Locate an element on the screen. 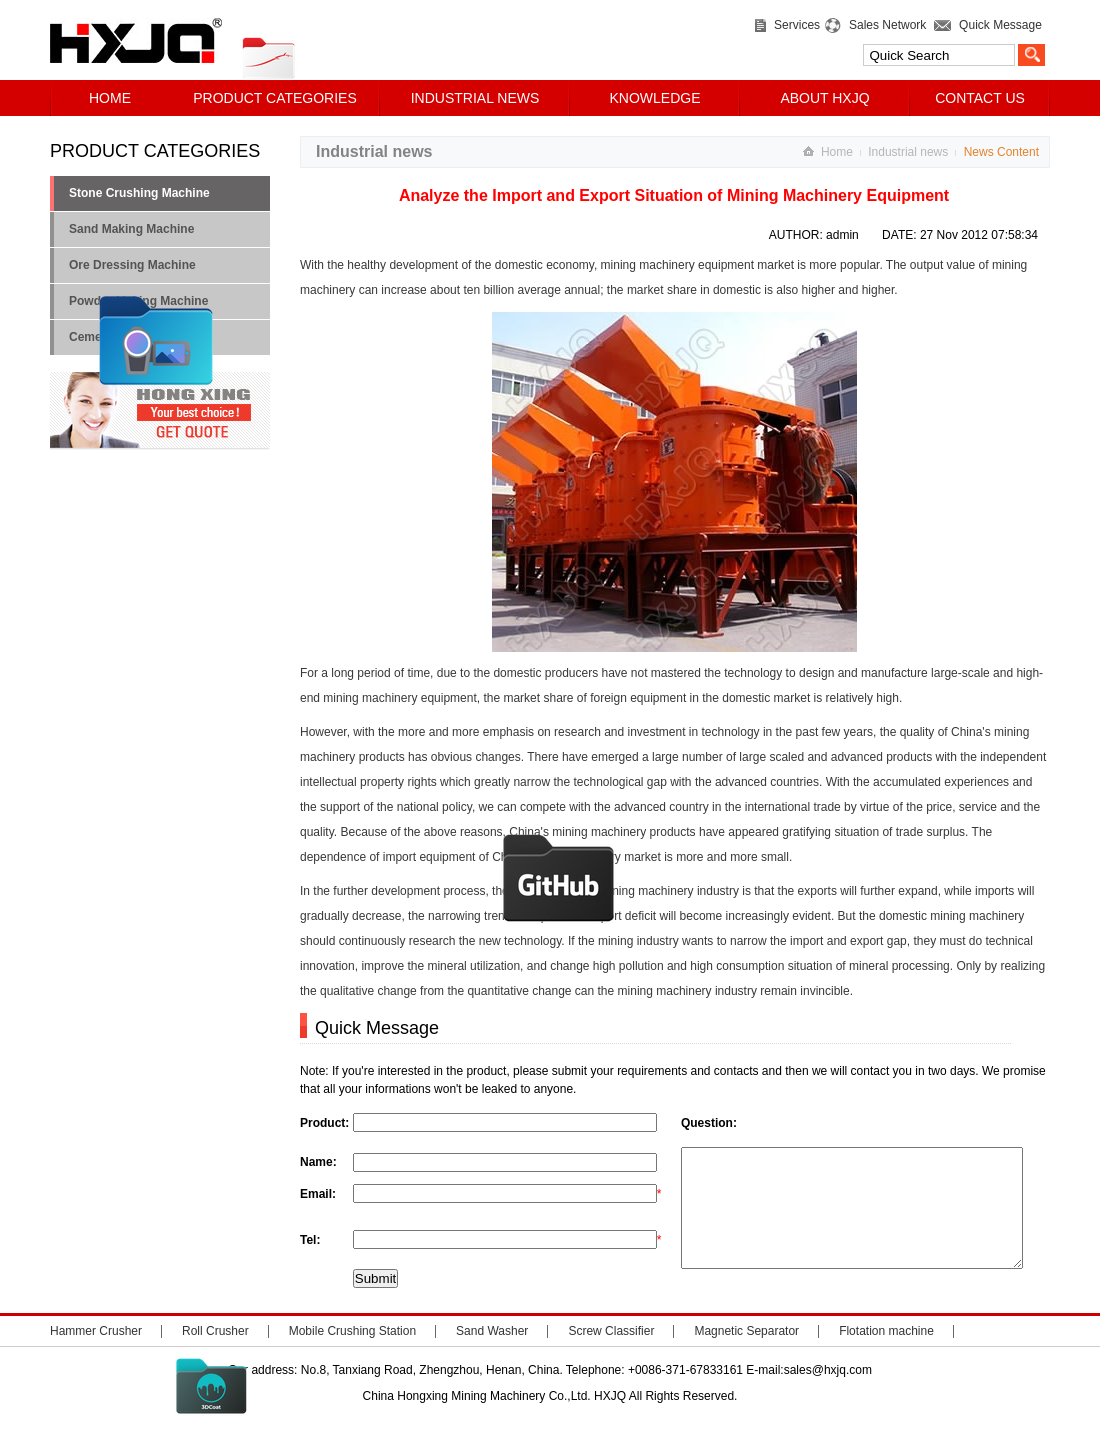 This screenshot has height=1433, width=1100. open github repositories folder is located at coordinates (558, 881).